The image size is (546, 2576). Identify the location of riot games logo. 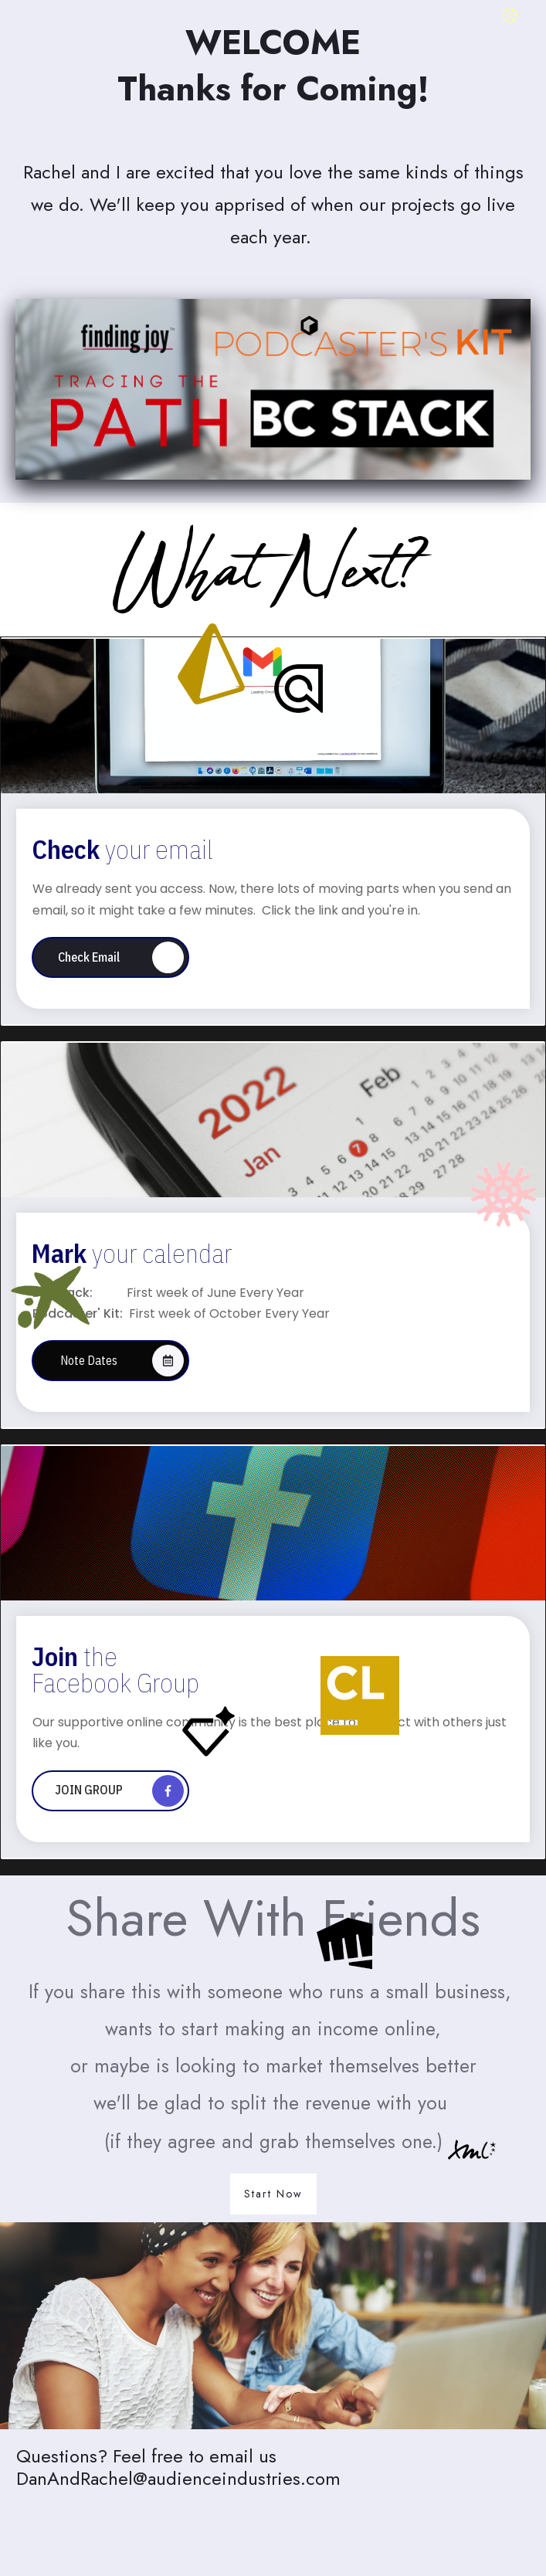
(344, 1943).